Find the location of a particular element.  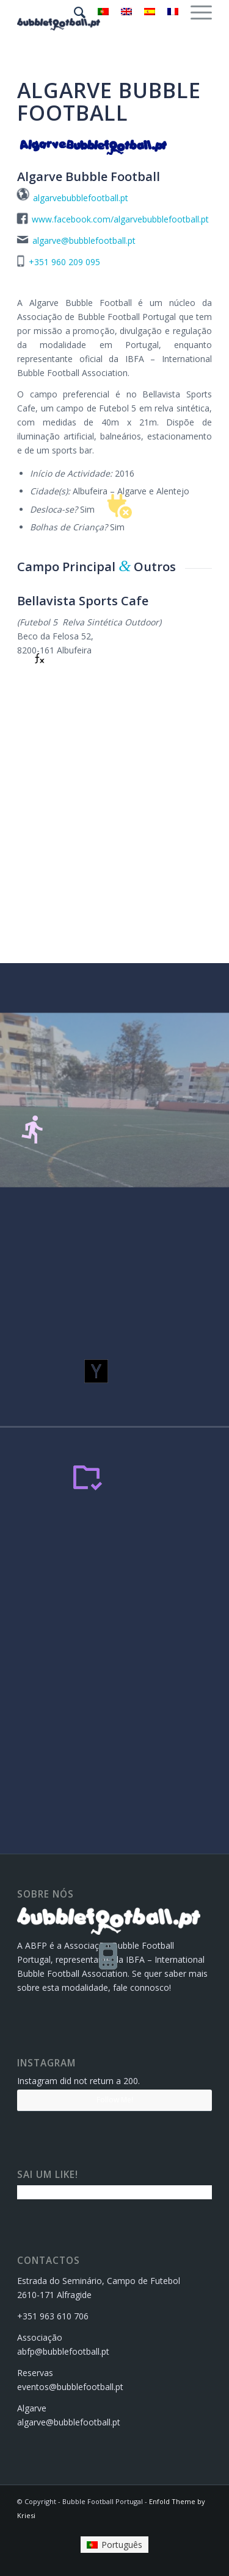

call using a classic mobile phone is located at coordinates (108, 1956).